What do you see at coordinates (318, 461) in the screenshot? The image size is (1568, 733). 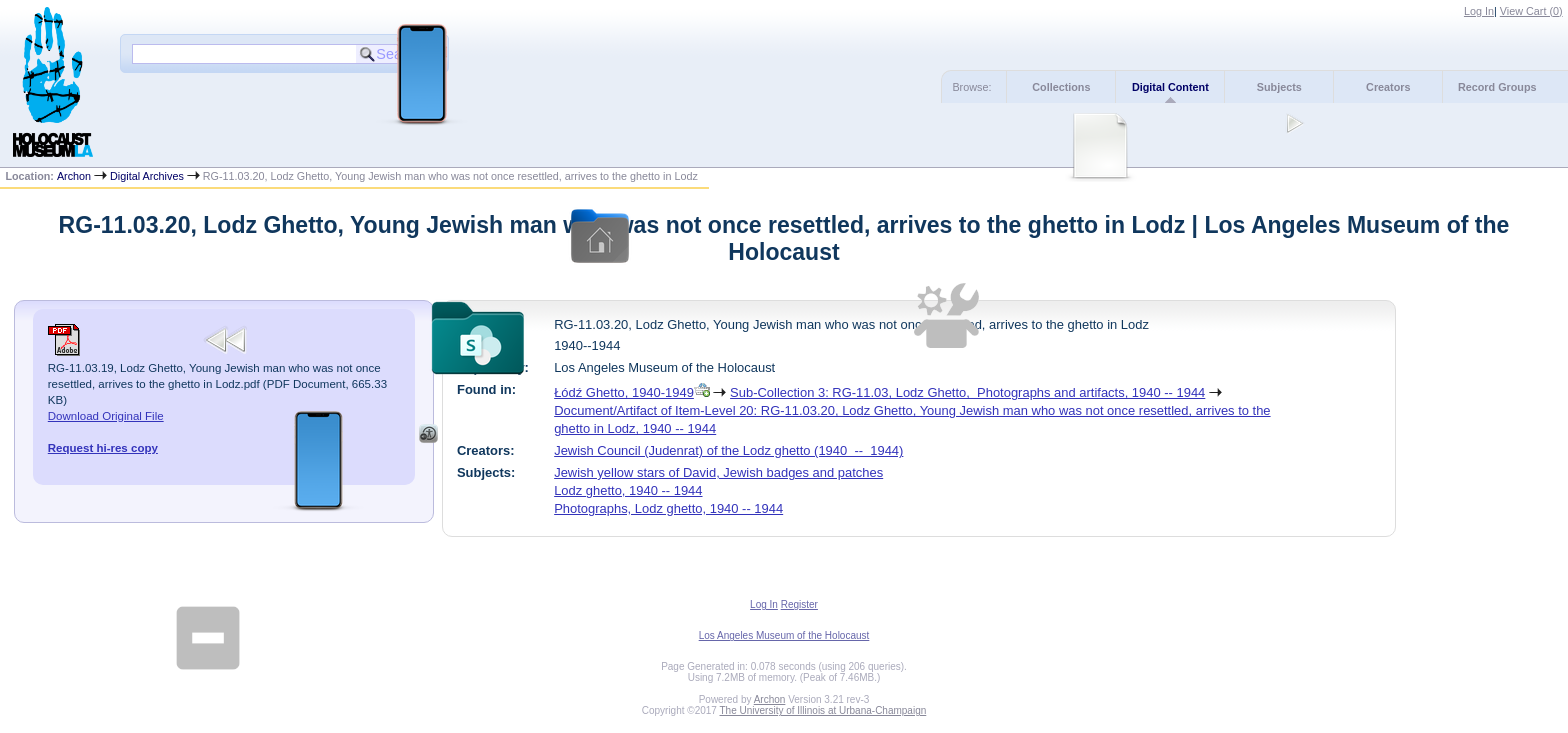 I see `iPhone XS Max device icon` at bounding box center [318, 461].